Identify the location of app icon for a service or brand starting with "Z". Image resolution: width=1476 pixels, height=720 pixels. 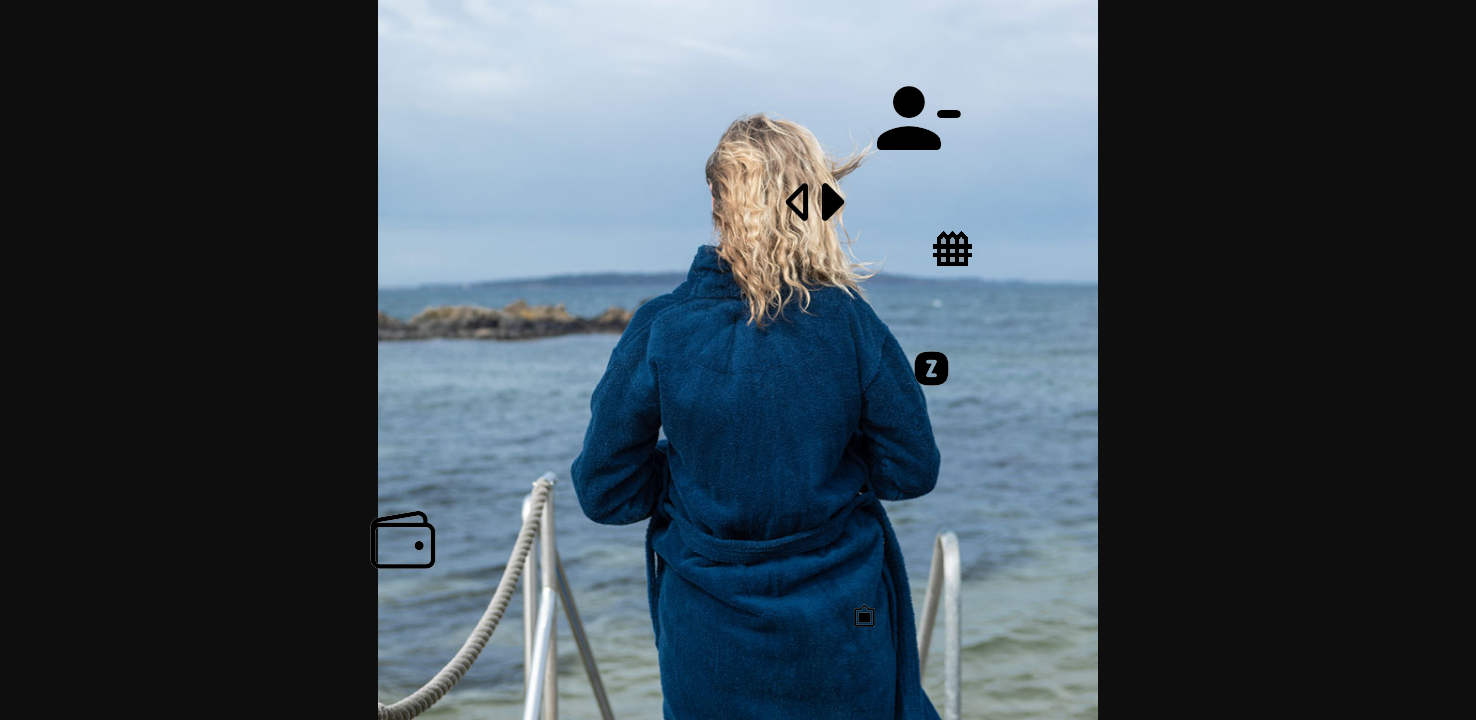
(931, 368).